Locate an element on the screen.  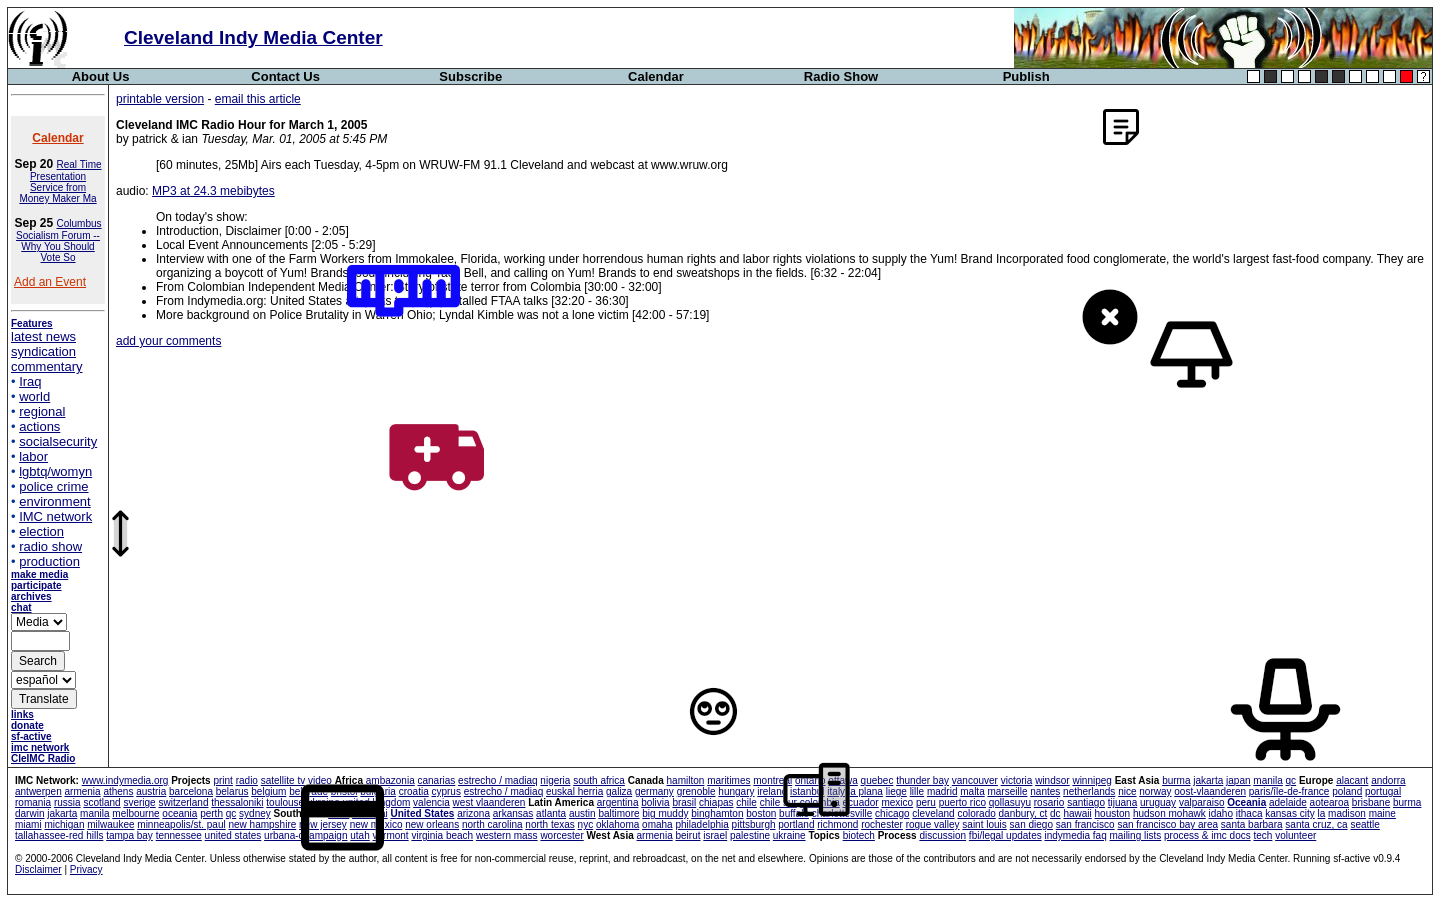
toggle desk lamp or lighting on/off is located at coordinates (1191, 354).